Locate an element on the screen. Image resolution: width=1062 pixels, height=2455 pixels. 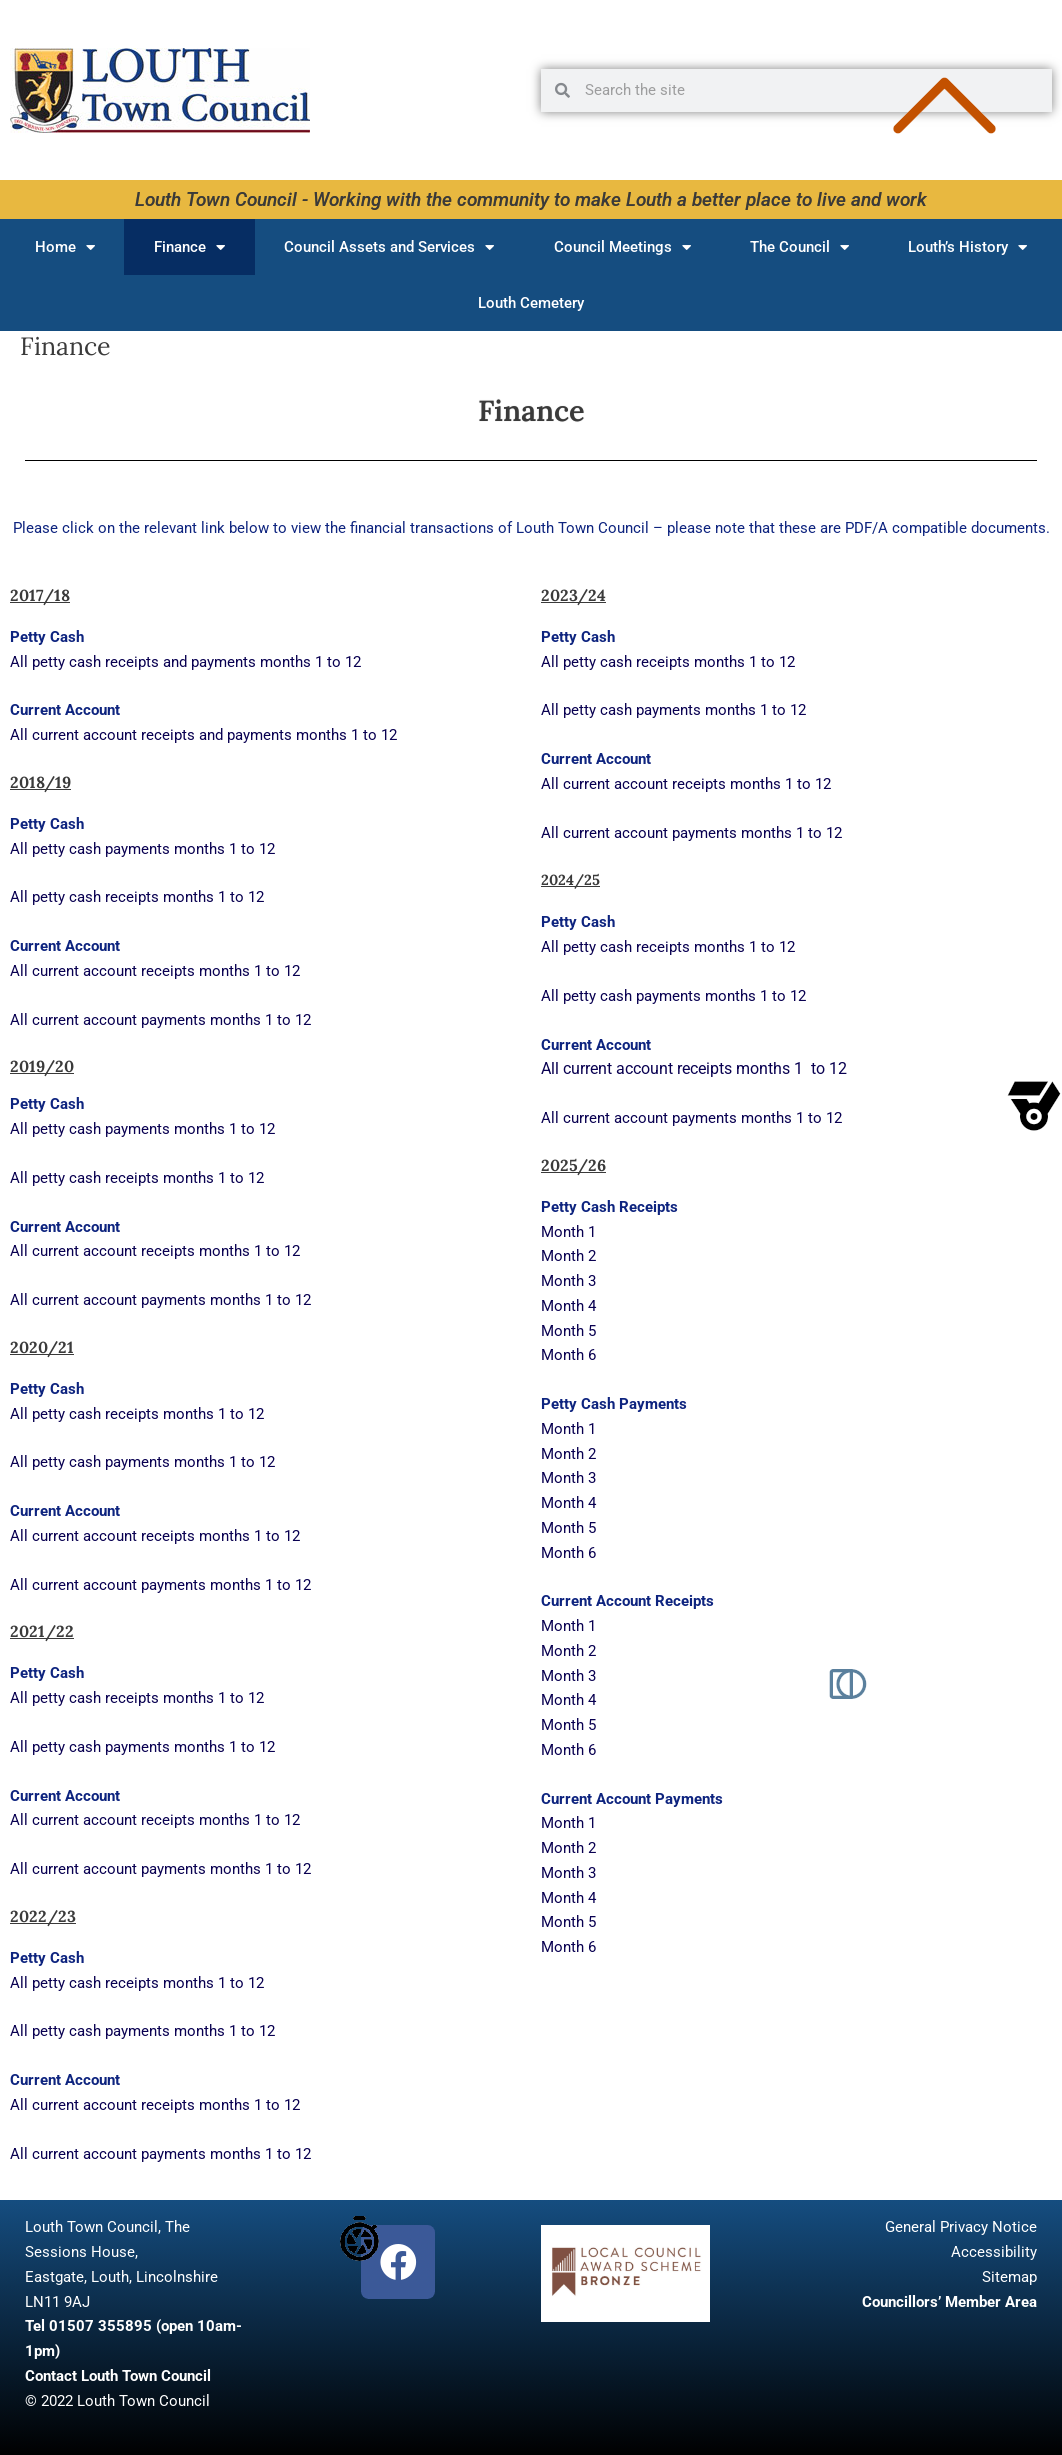
view achievements or awards is located at coordinates (1034, 1106).